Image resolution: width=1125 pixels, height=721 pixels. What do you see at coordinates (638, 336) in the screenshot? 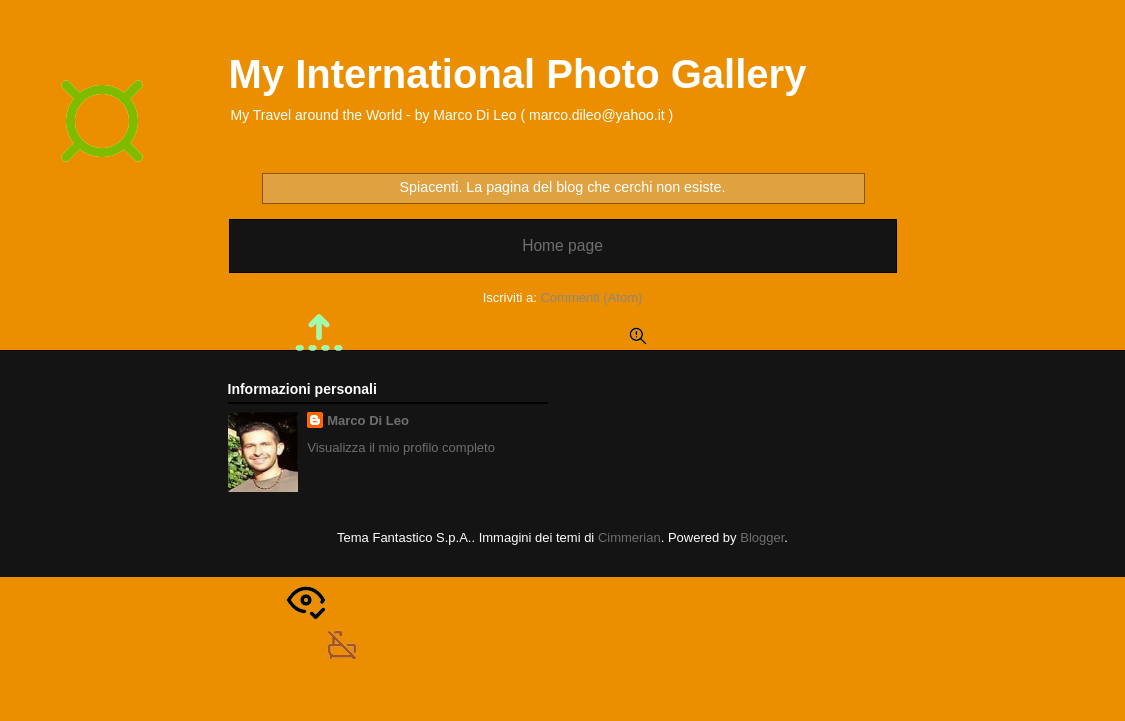
I see `search error or warning` at bounding box center [638, 336].